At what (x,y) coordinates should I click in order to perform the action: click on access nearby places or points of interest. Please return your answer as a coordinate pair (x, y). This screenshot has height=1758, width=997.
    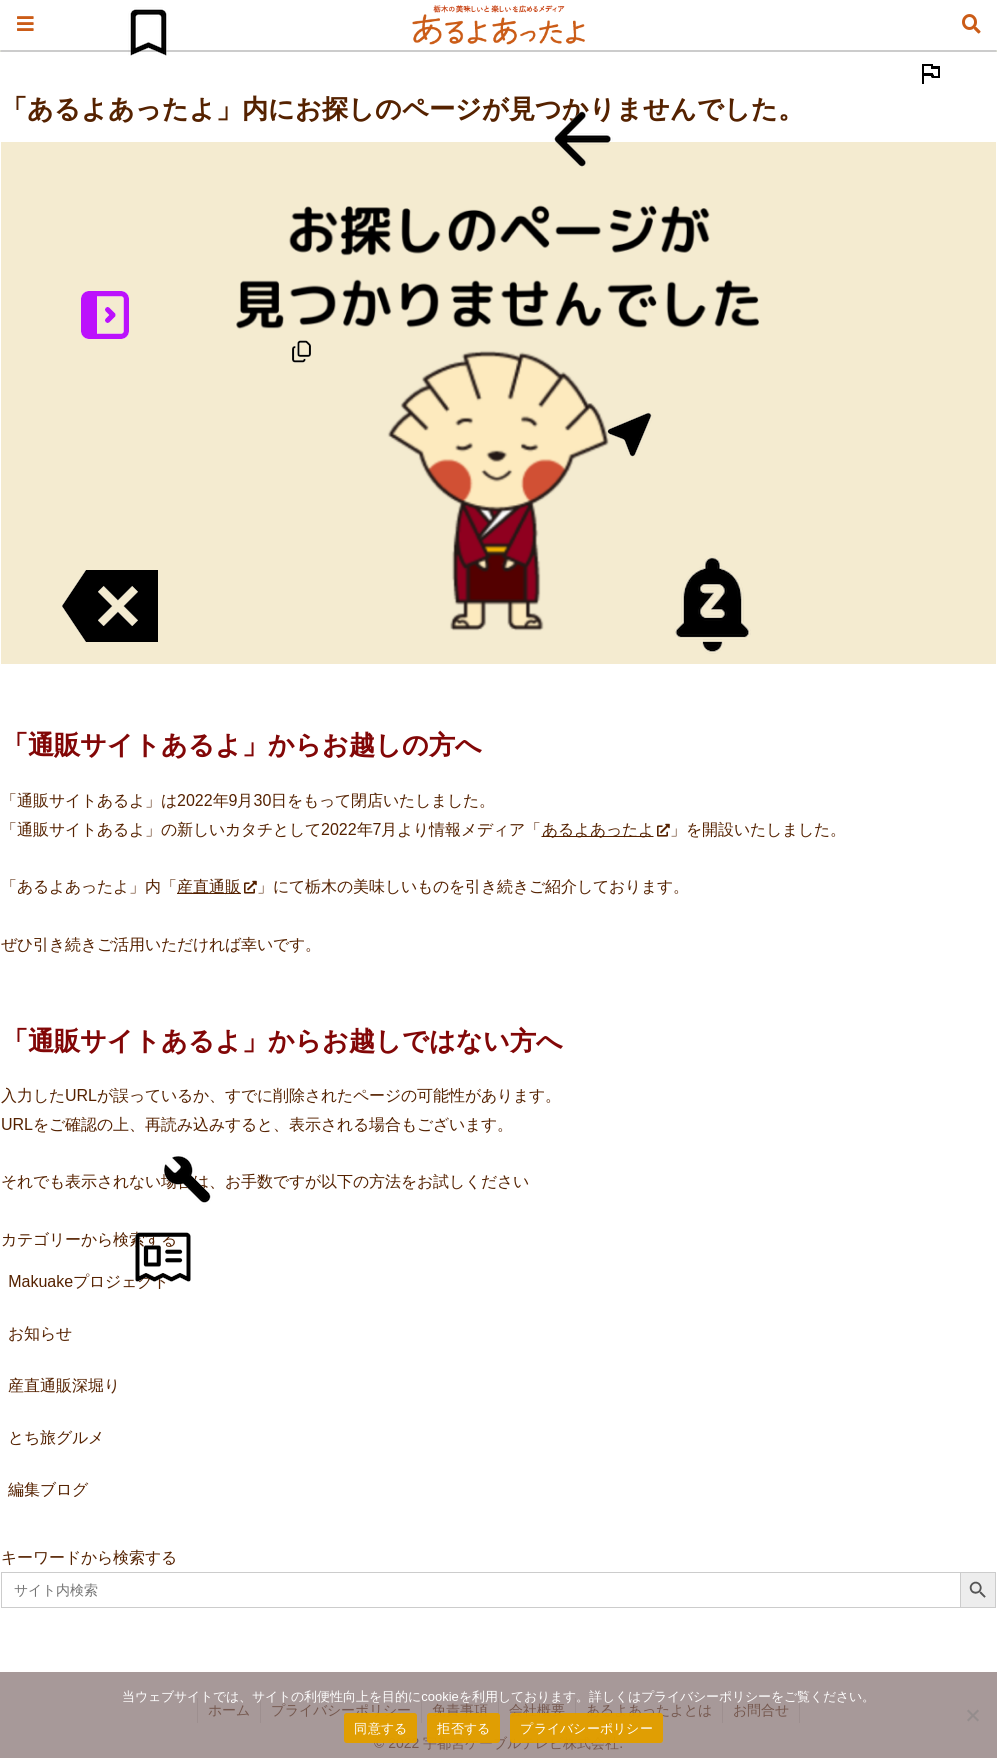
    Looking at the image, I should click on (630, 434).